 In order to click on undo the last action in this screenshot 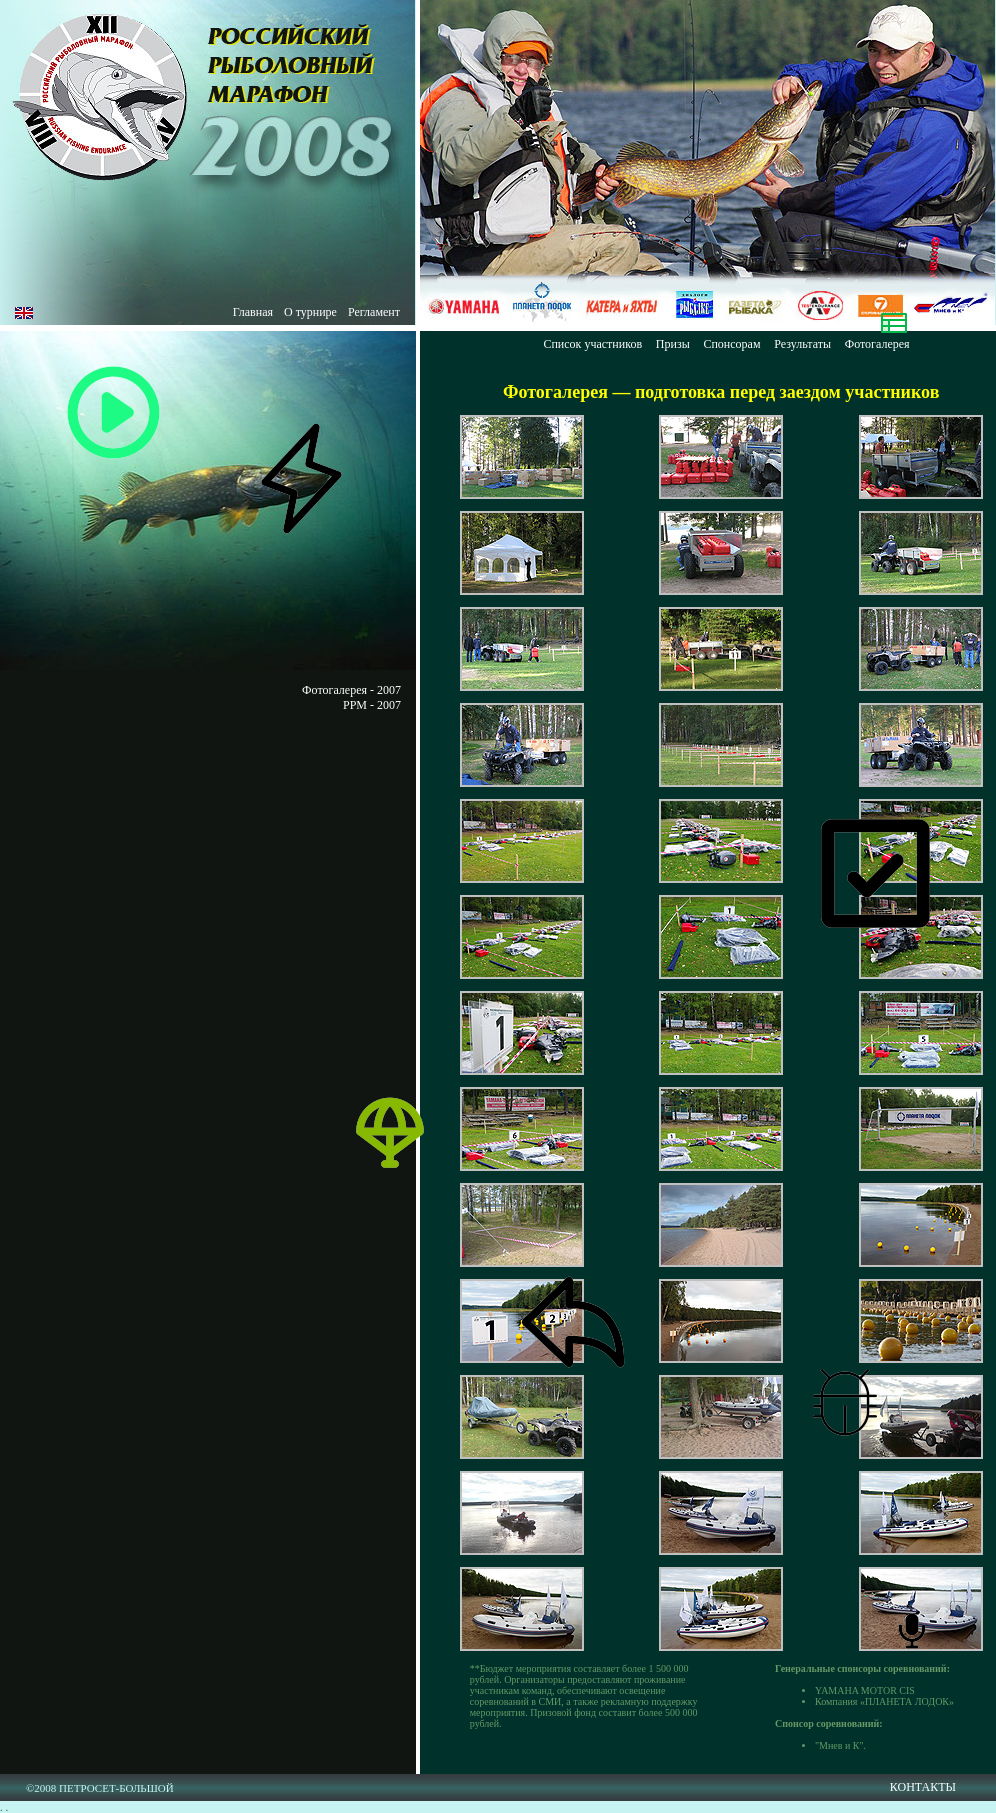, I will do `click(573, 1322)`.